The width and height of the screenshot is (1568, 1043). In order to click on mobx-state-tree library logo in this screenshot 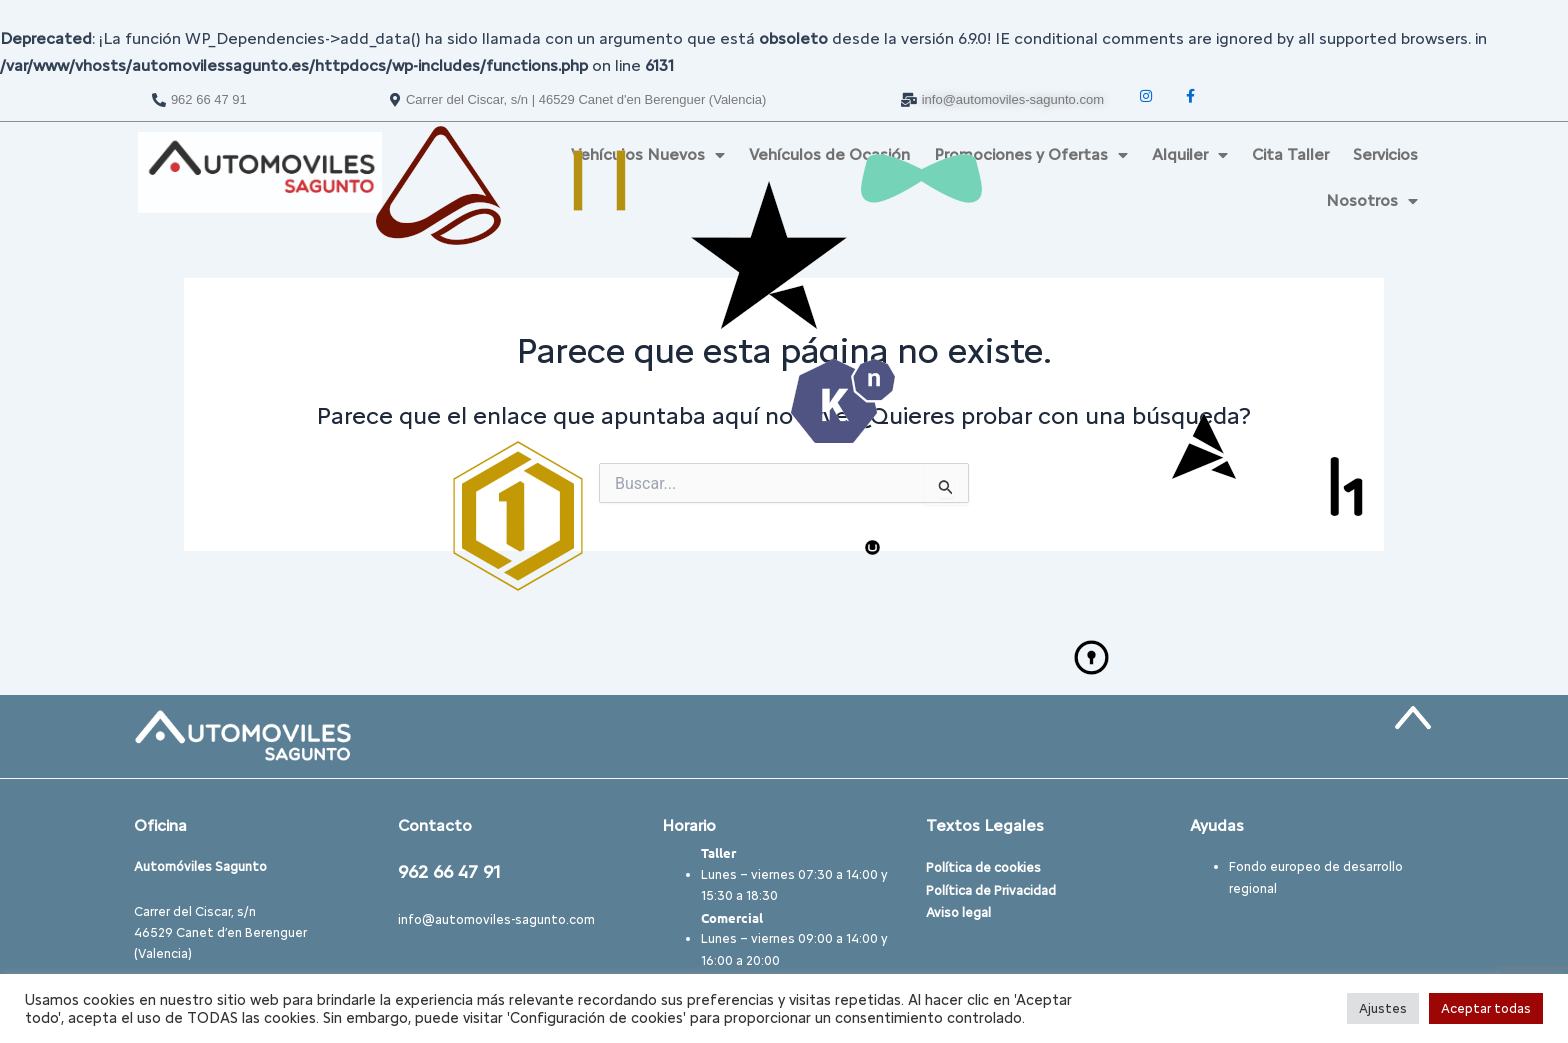, I will do `click(438, 185)`.